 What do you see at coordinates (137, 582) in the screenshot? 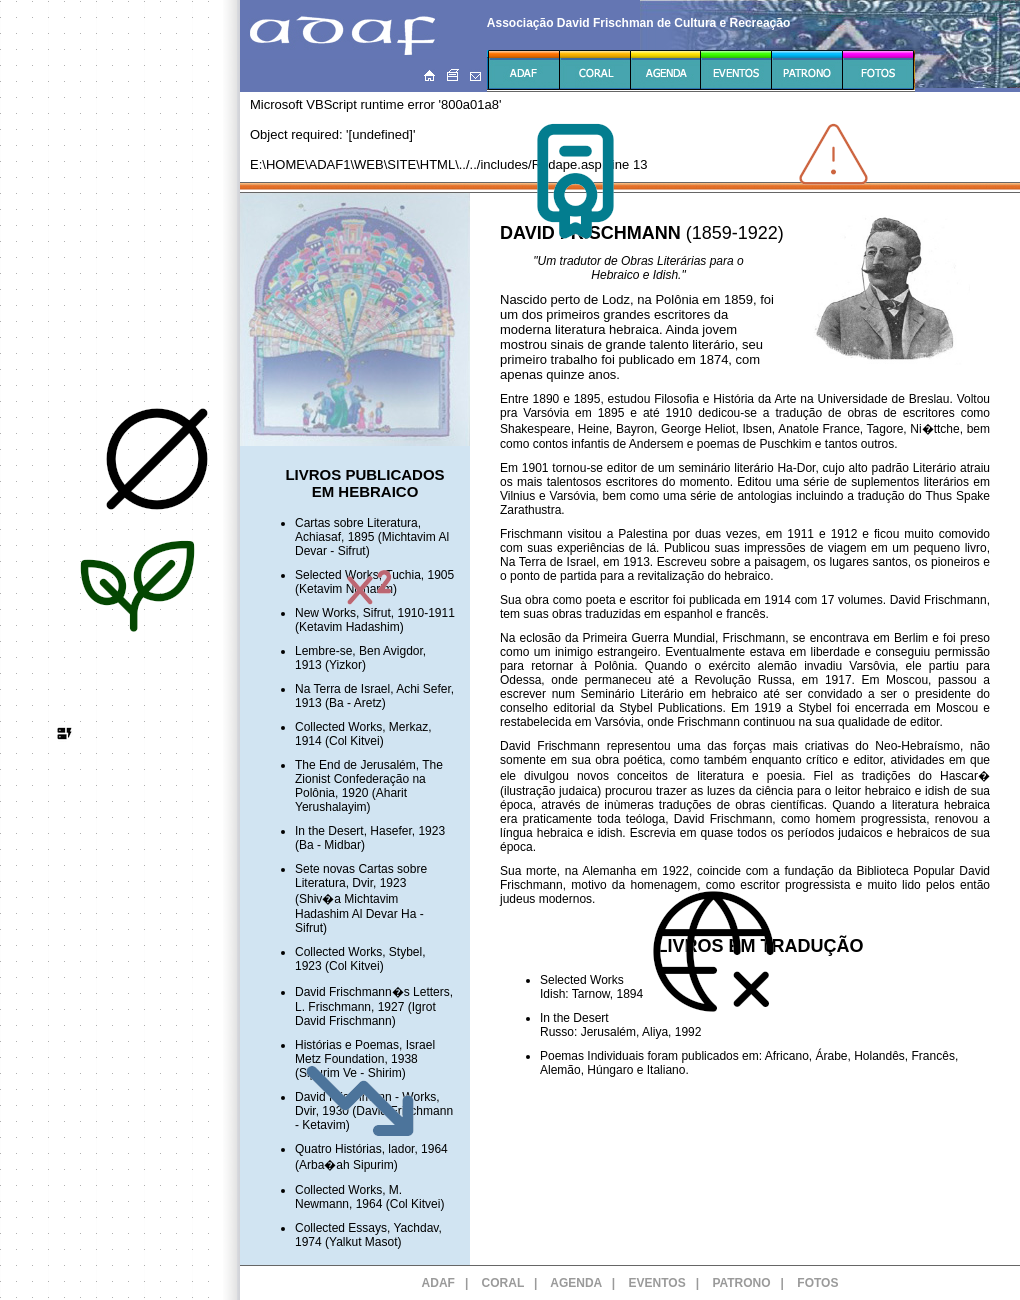
I see `view plant care or gardening features` at bounding box center [137, 582].